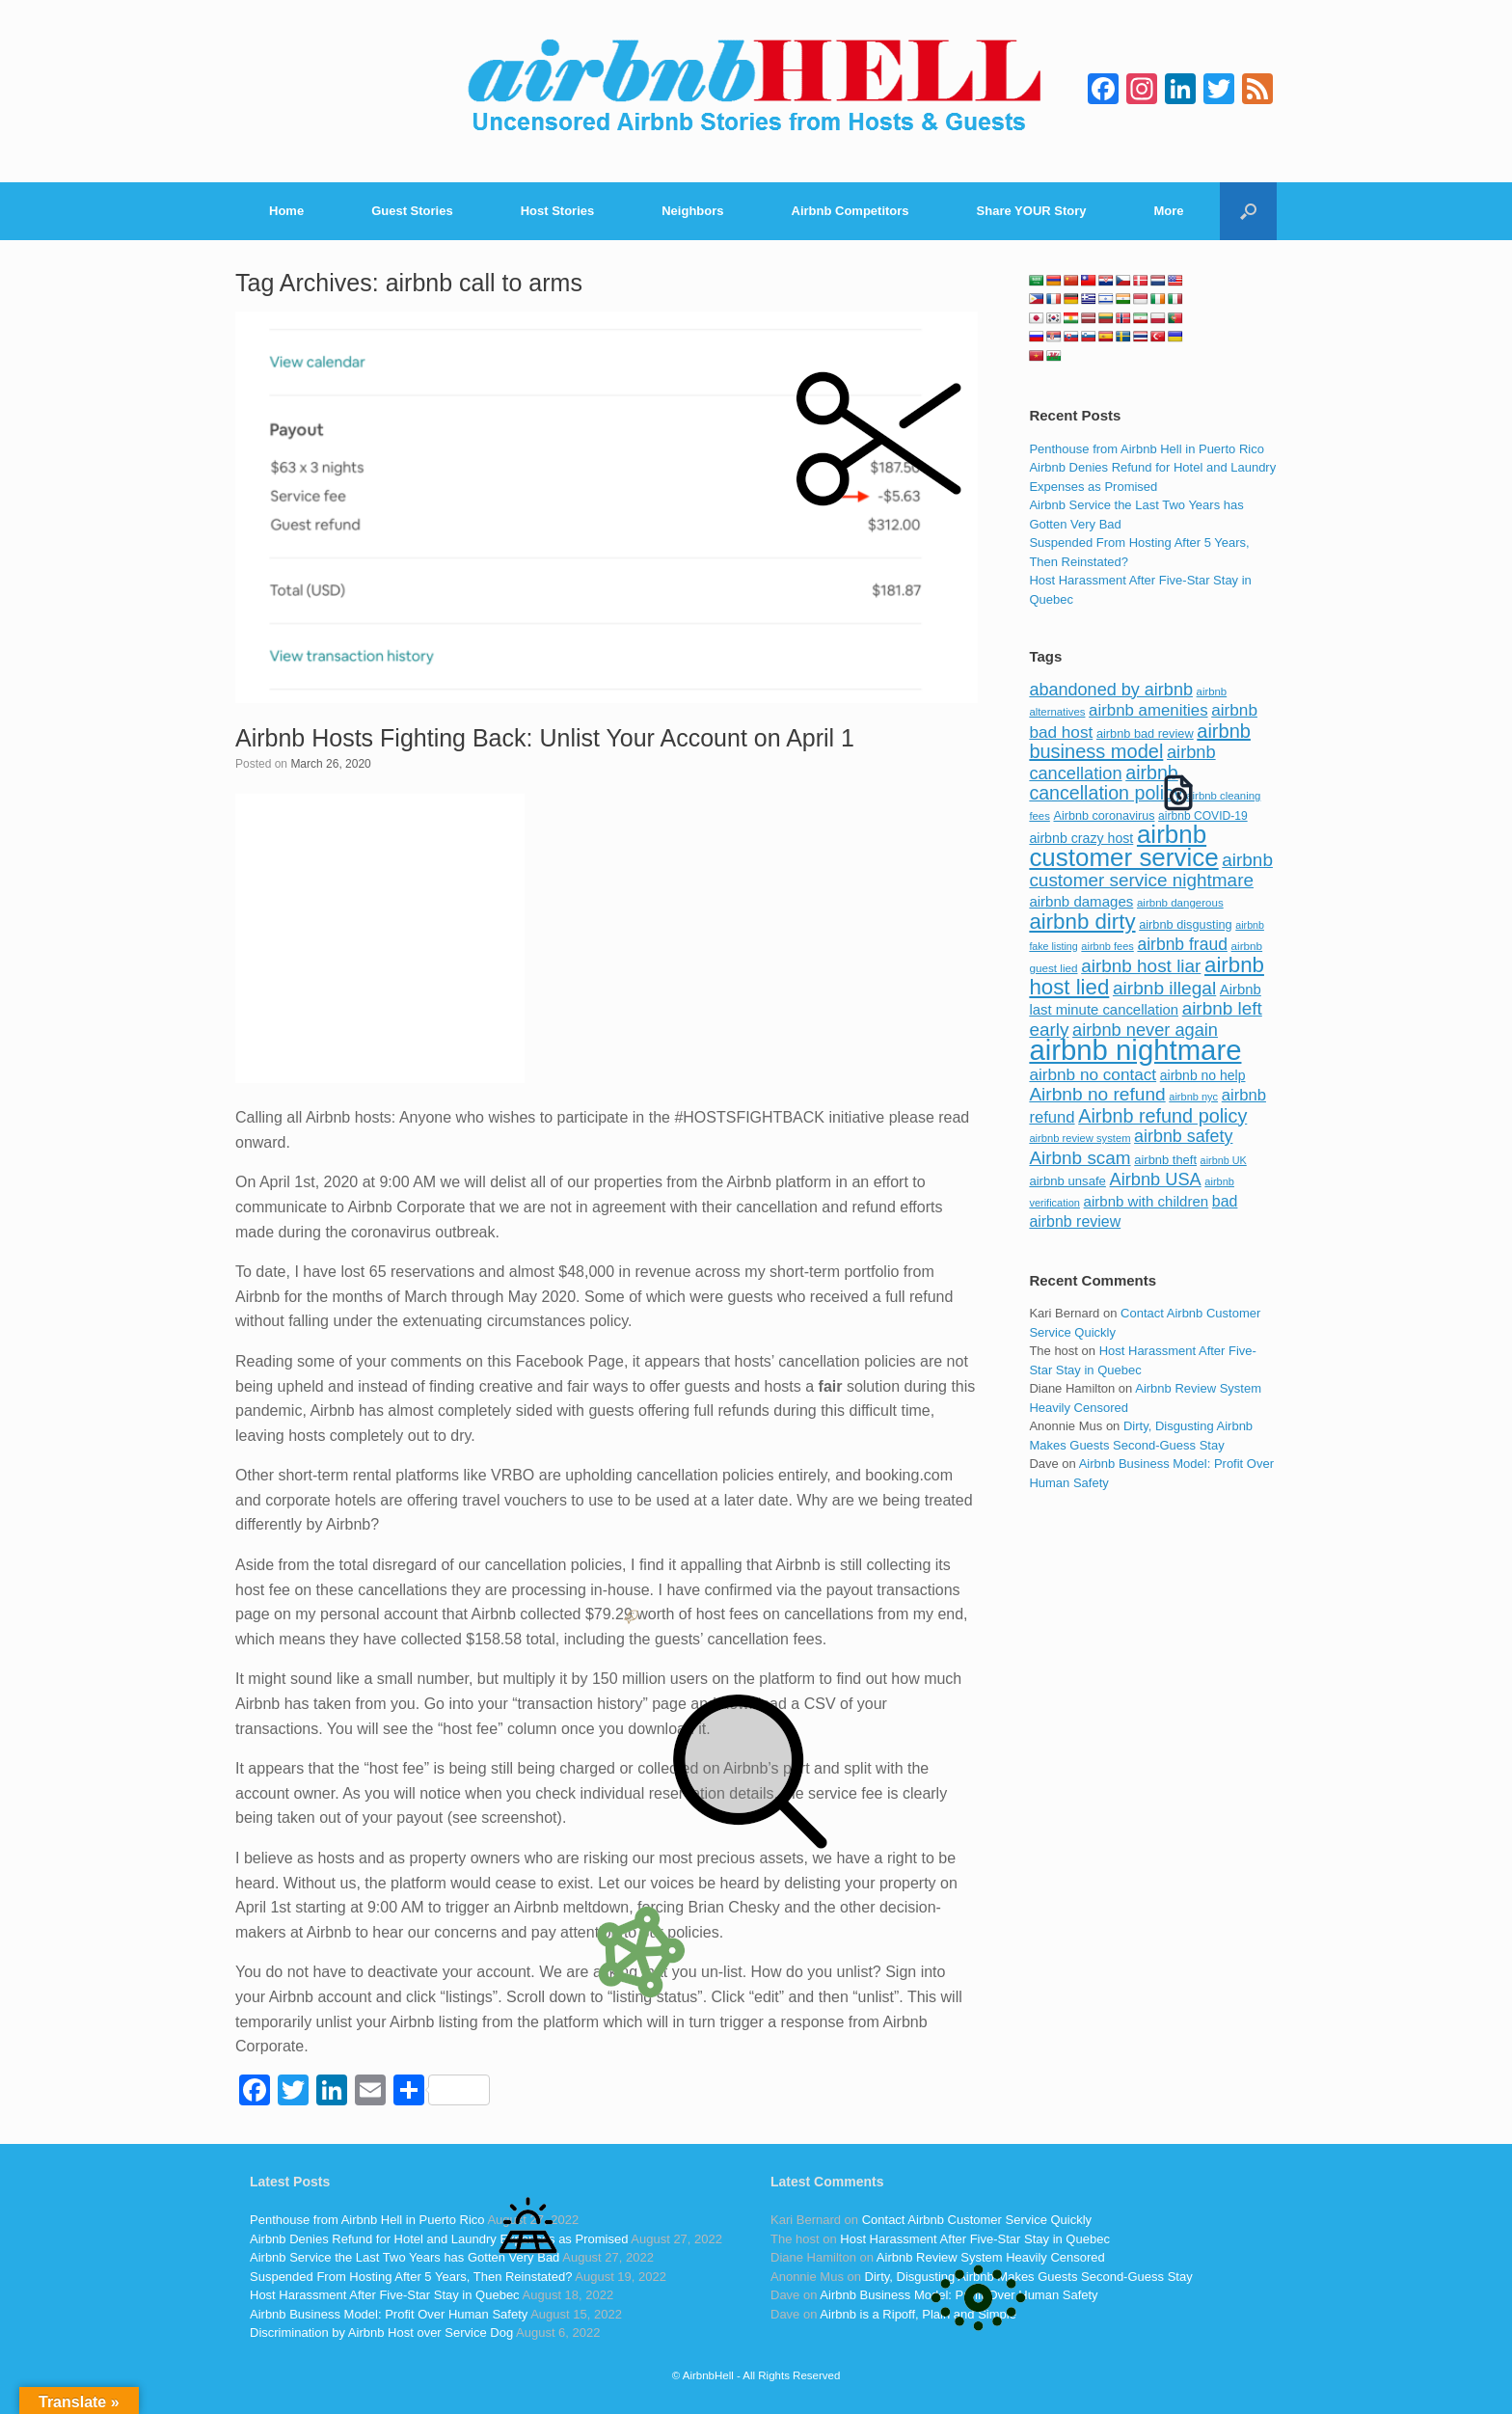 This screenshot has width=1512, height=2414. I want to click on preview mode with limited visibility, so click(978, 2297).